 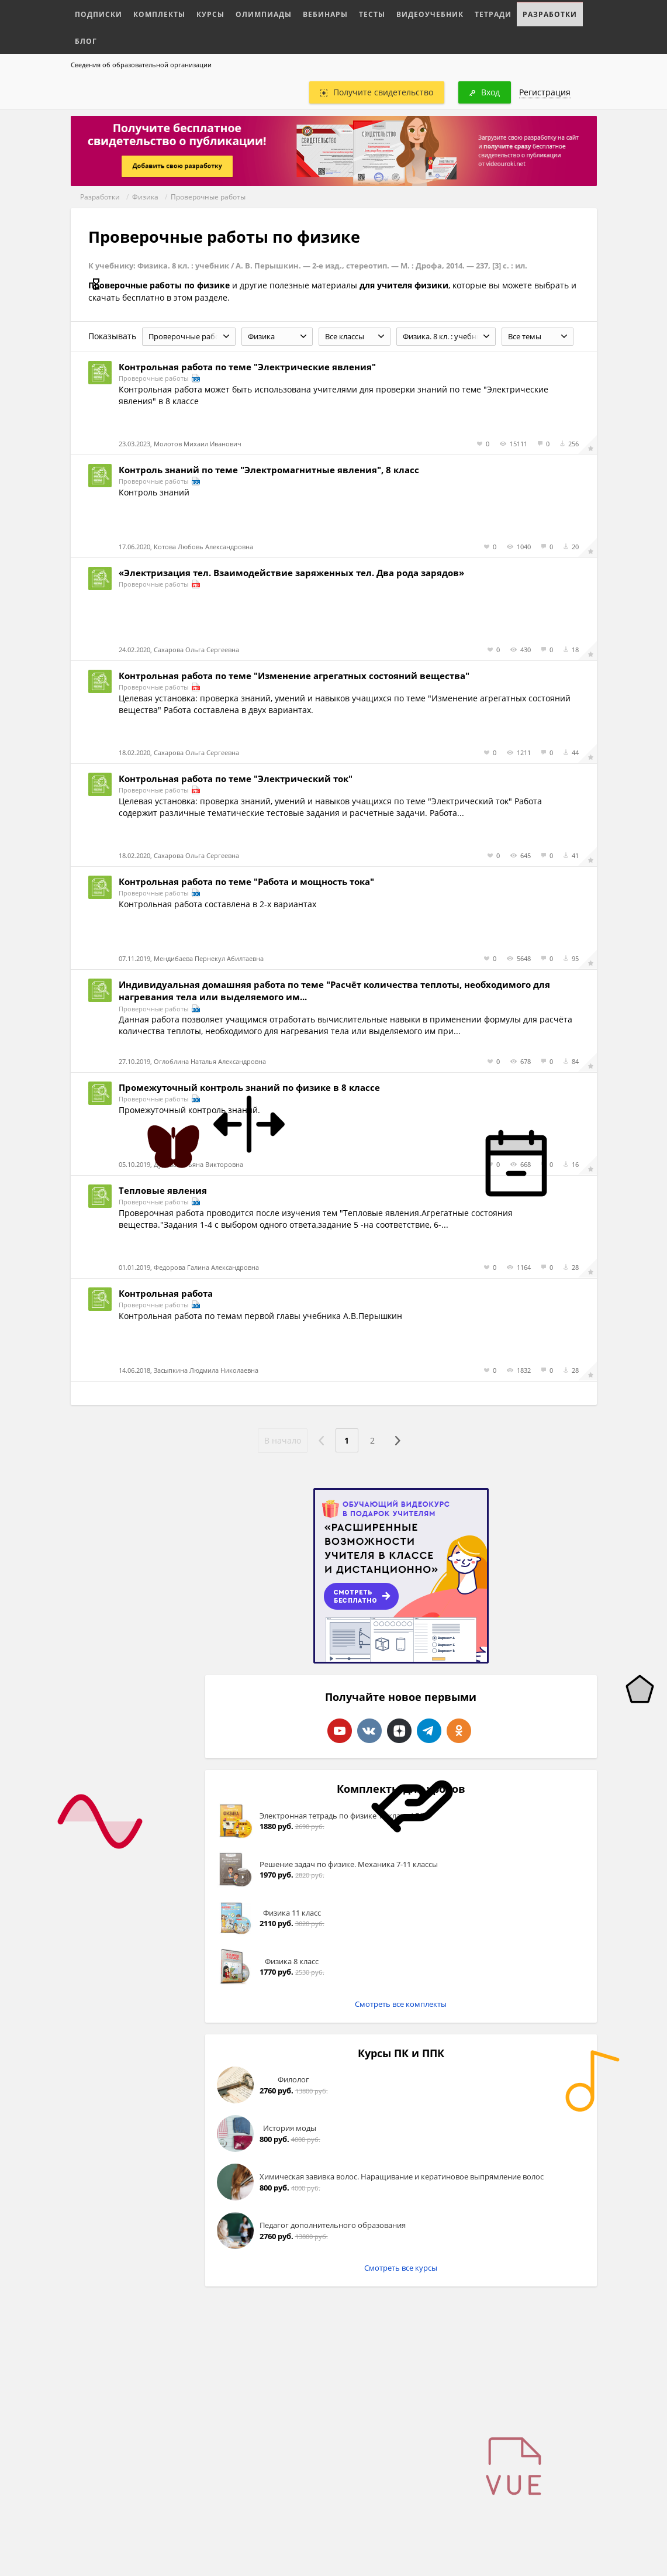 What do you see at coordinates (640, 1690) in the screenshot?
I see `a pentagon shape indicator` at bounding box center [640, 1690].